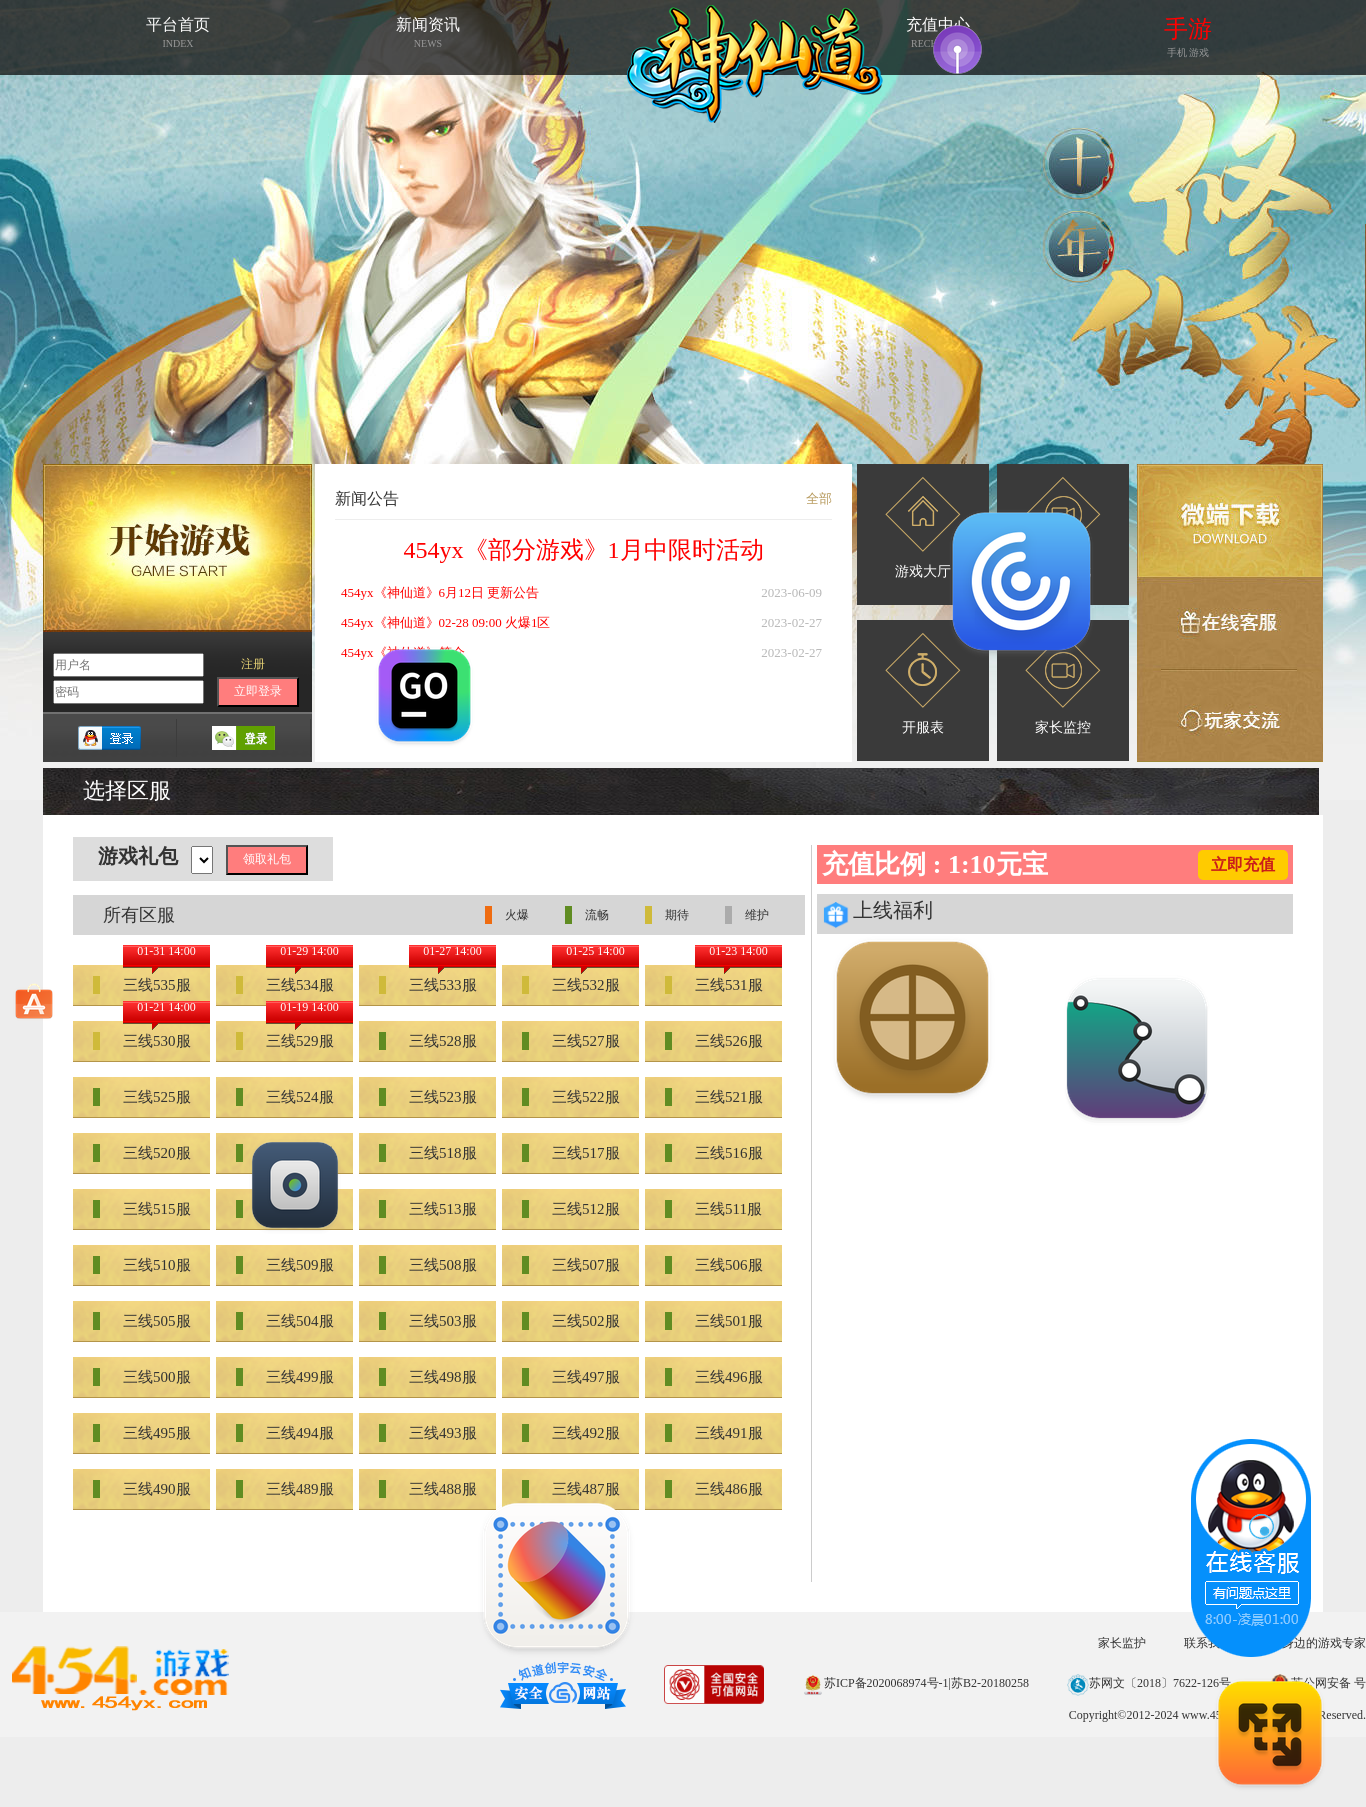  Describe the element at coordinates (34, 1004) in the screenshot. I see `open the software center to browse and install applications` at that location.